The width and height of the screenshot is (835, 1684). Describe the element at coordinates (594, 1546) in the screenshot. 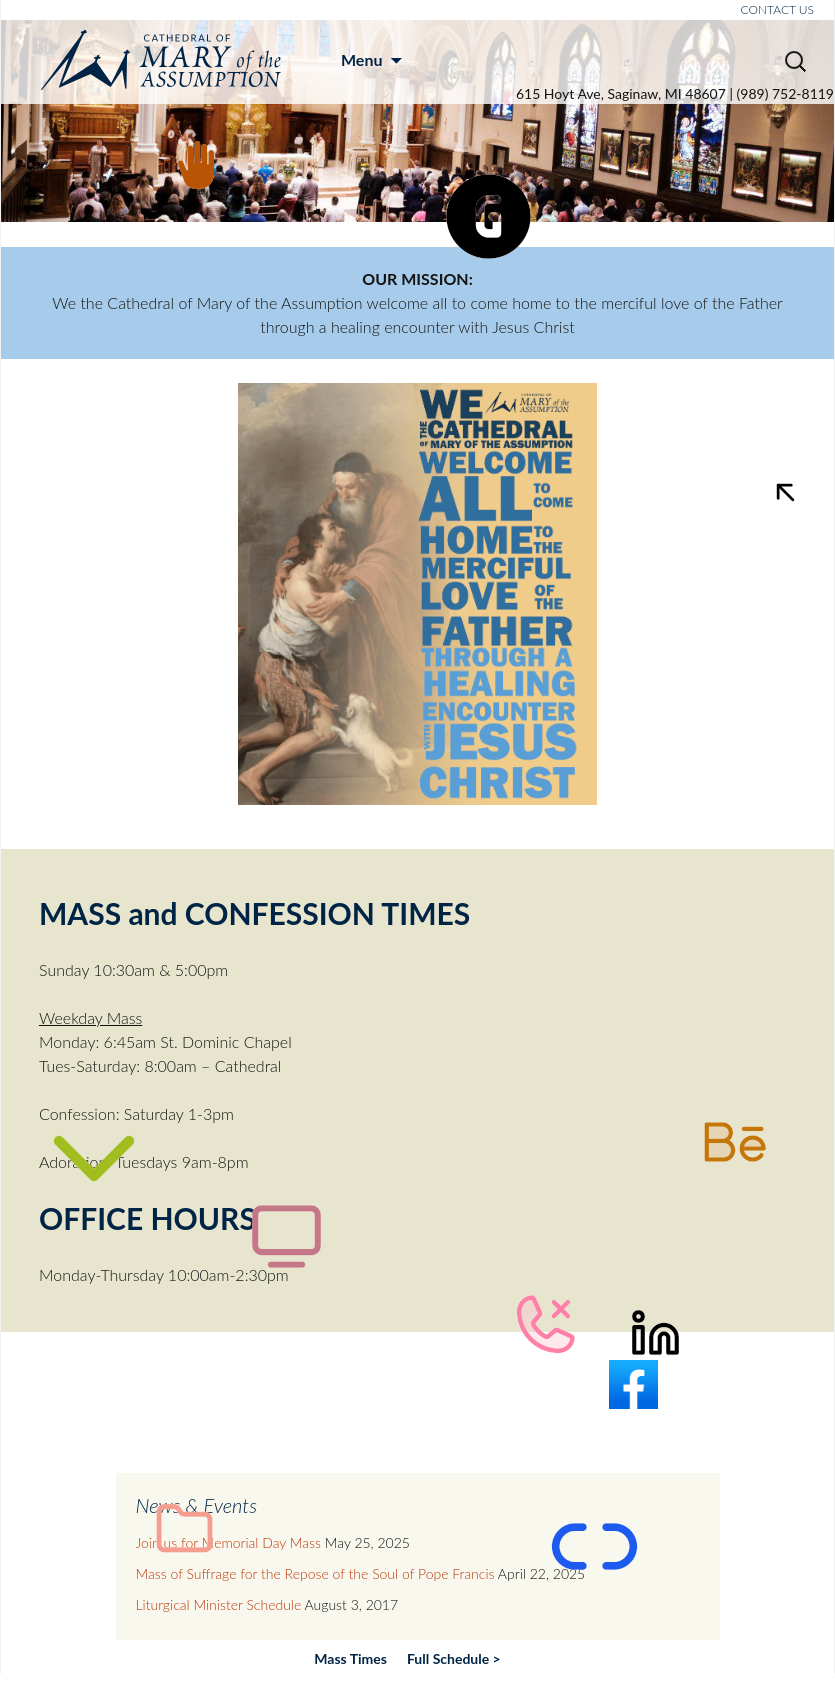

I see `disconnect or unlink connected accounts` at that location.